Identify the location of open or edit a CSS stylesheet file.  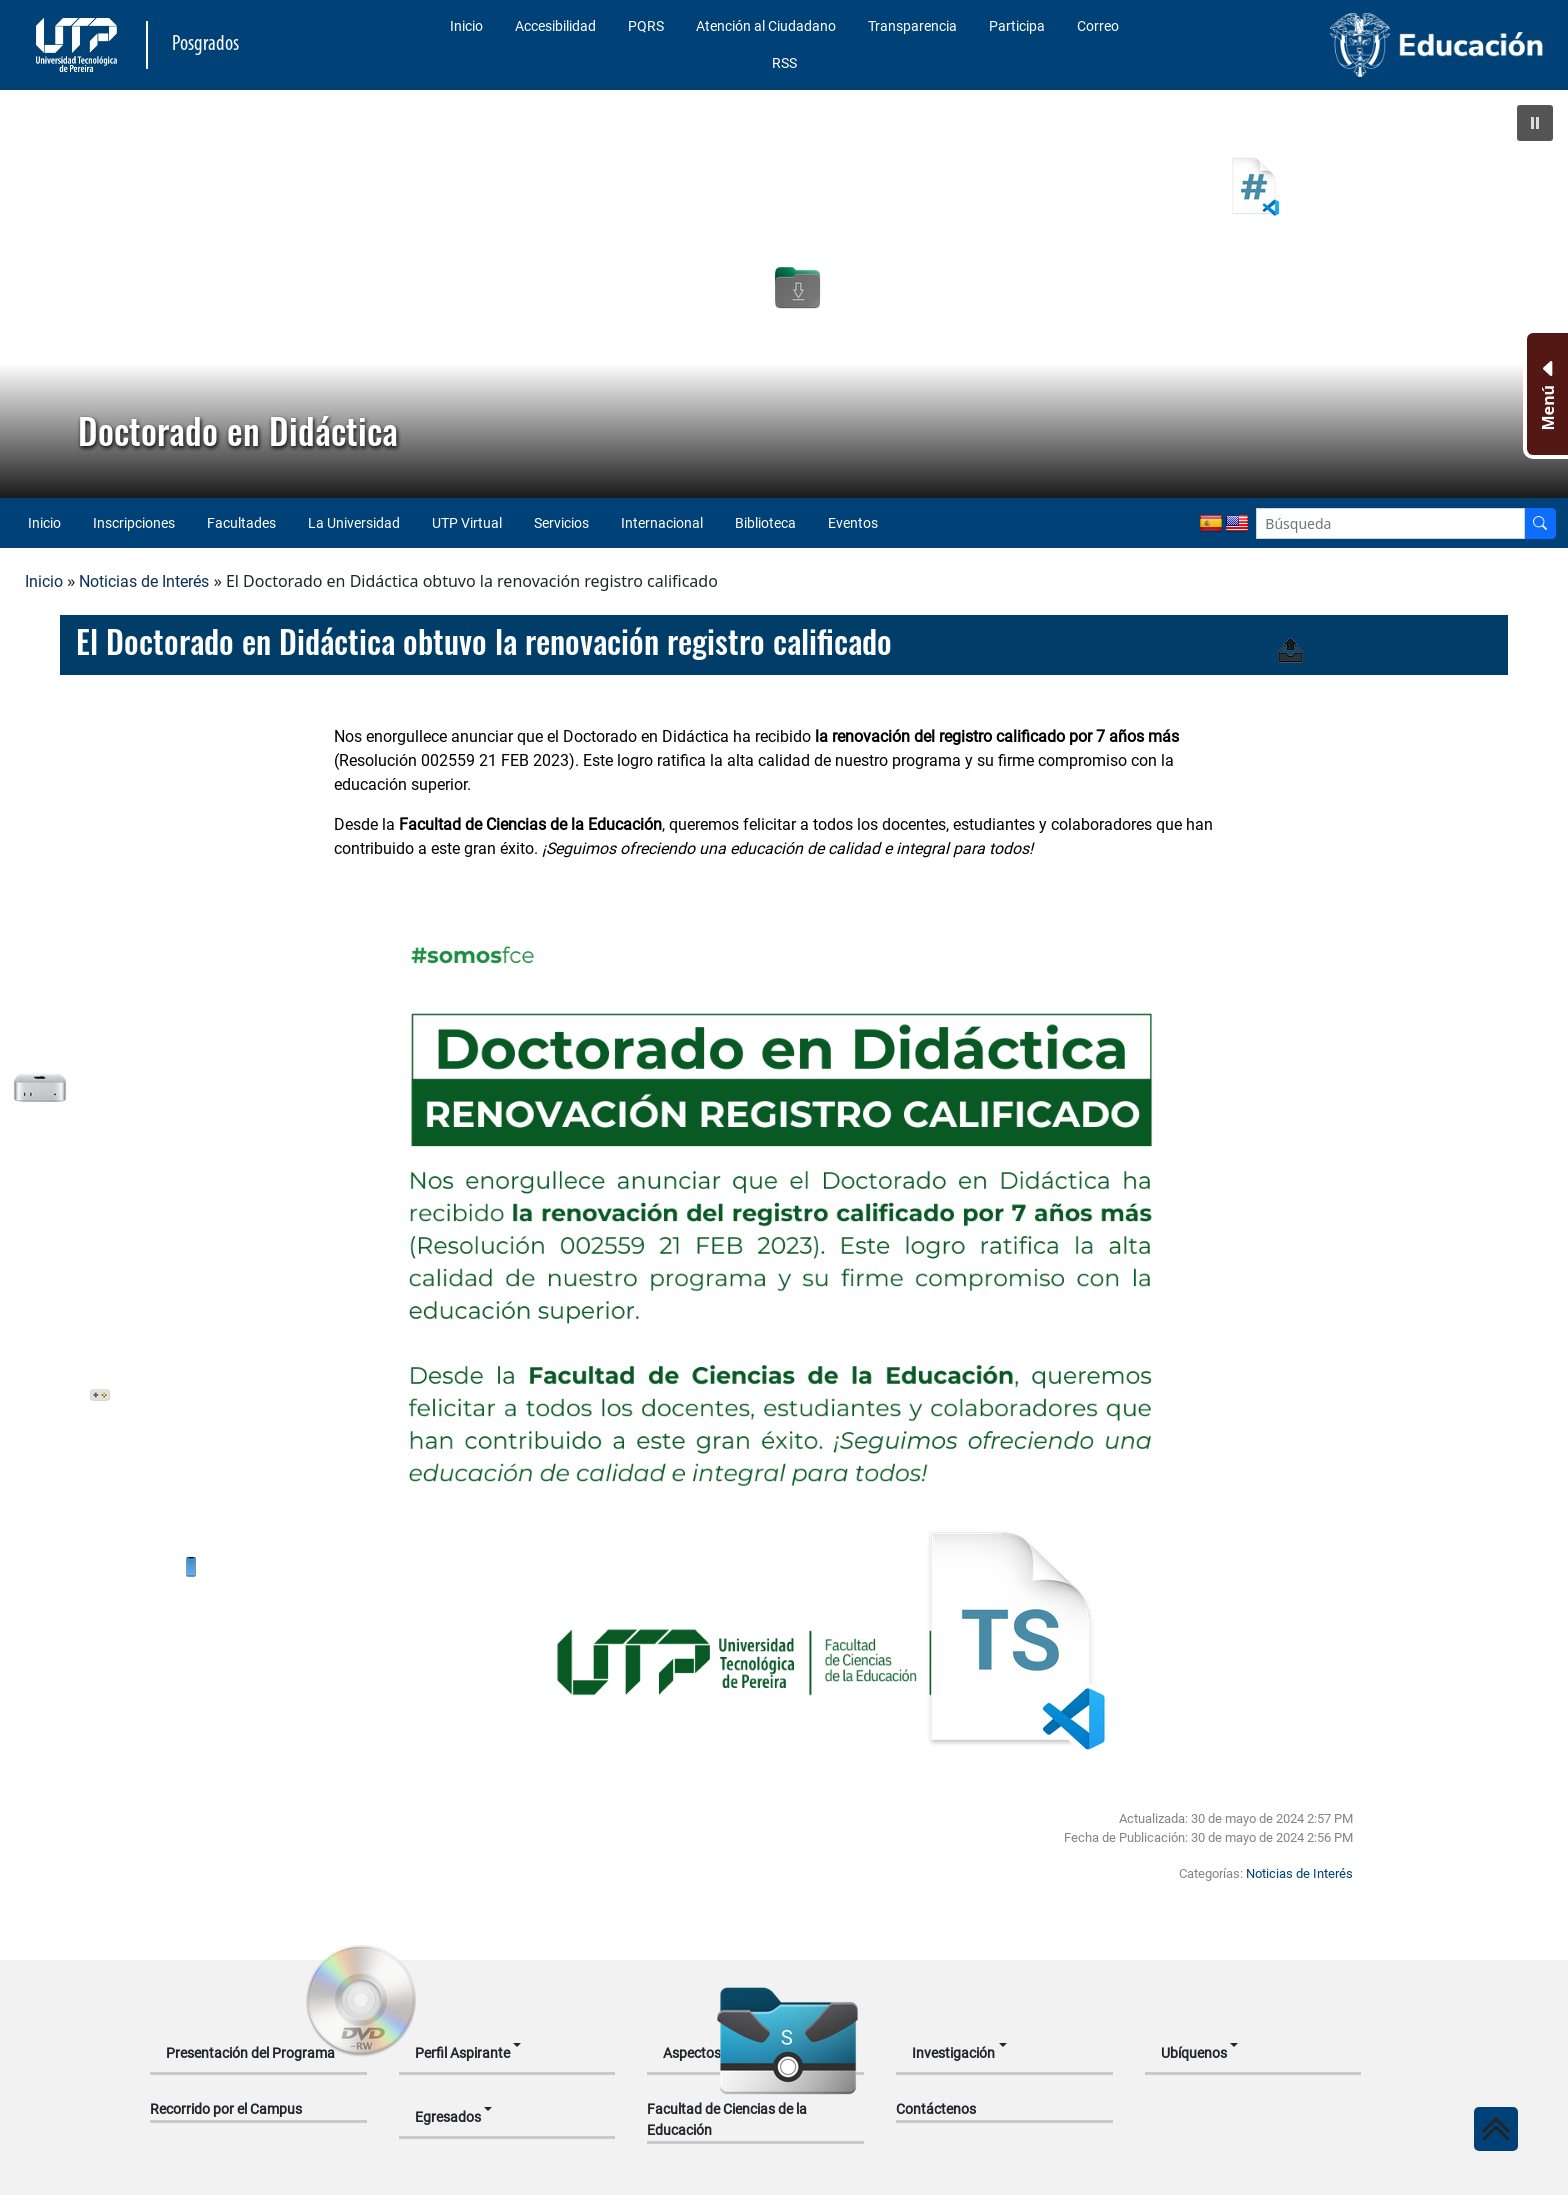
(1254, 187).